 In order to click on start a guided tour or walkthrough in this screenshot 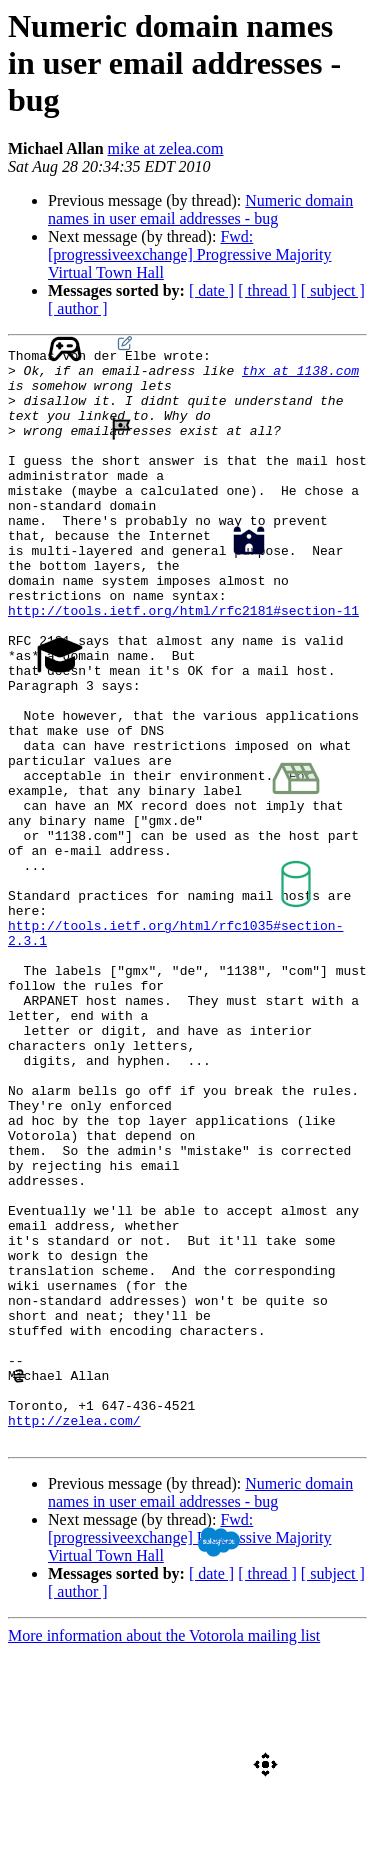, I will do `click(120, 428)`.